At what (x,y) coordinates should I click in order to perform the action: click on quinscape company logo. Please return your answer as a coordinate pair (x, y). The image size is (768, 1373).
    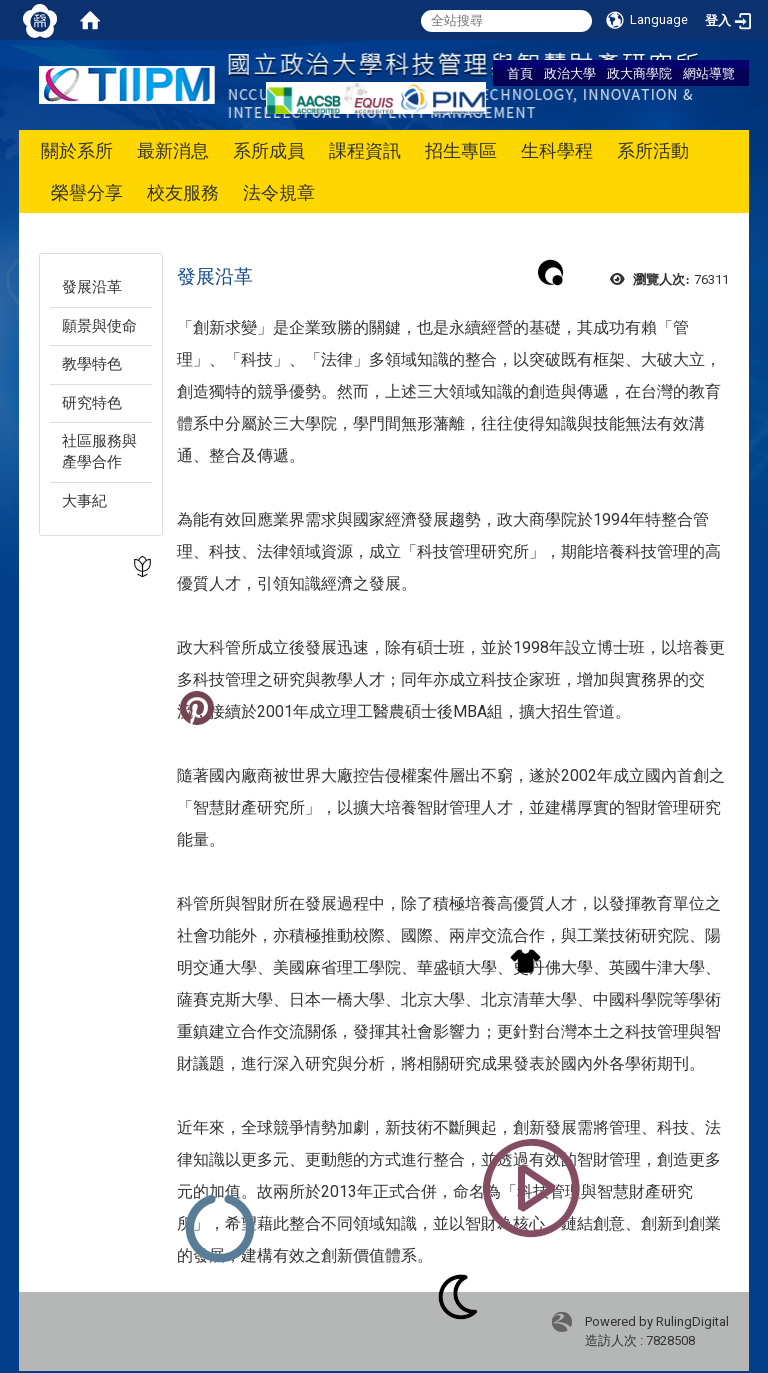
    Looking at the image, I should click on (550, 272).